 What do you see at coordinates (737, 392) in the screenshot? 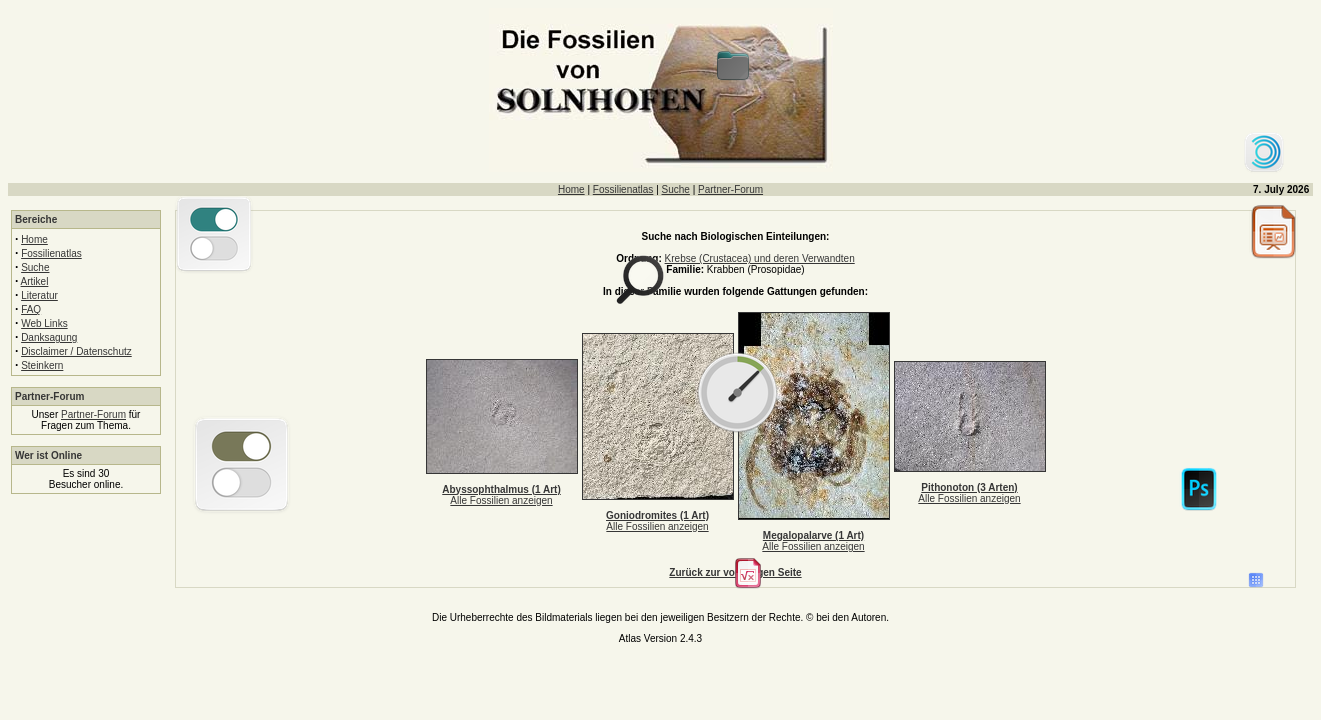
I see `open sysprof system profiler application` at bounding box center [737, 392].